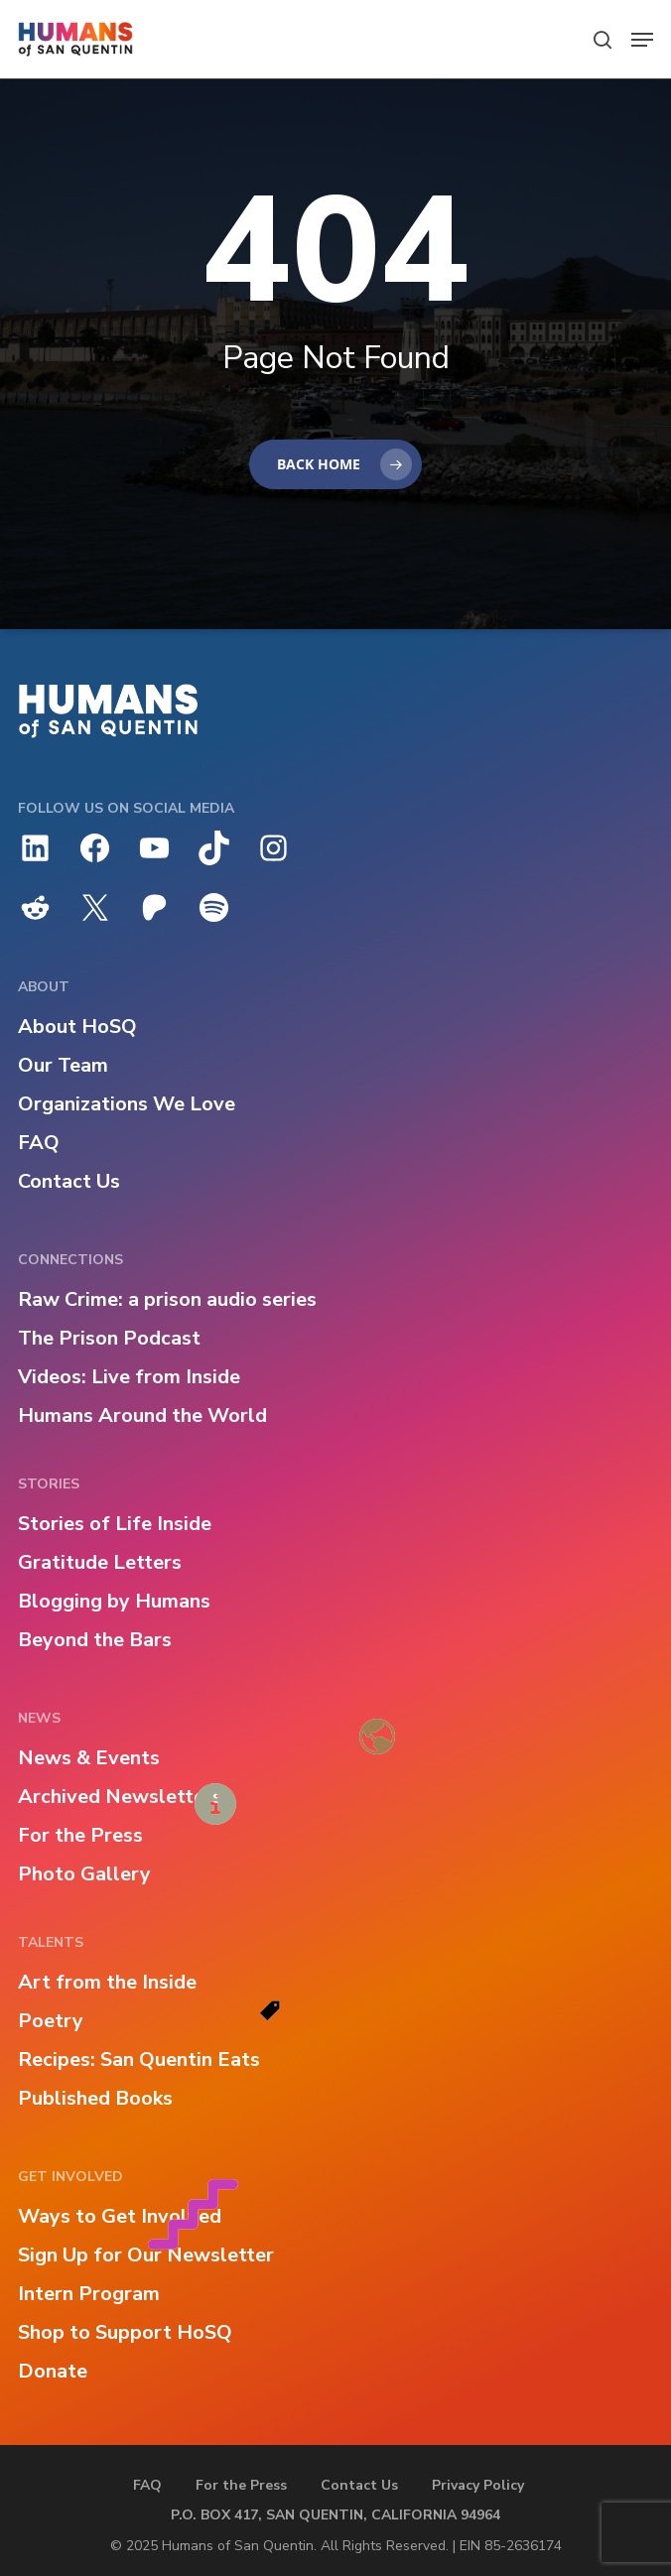 The image size is (671, 2576). What do you see at coordinates (215, 1804) in the screenshot?
I see `view more information or details` at bounding box center [215, 1804].